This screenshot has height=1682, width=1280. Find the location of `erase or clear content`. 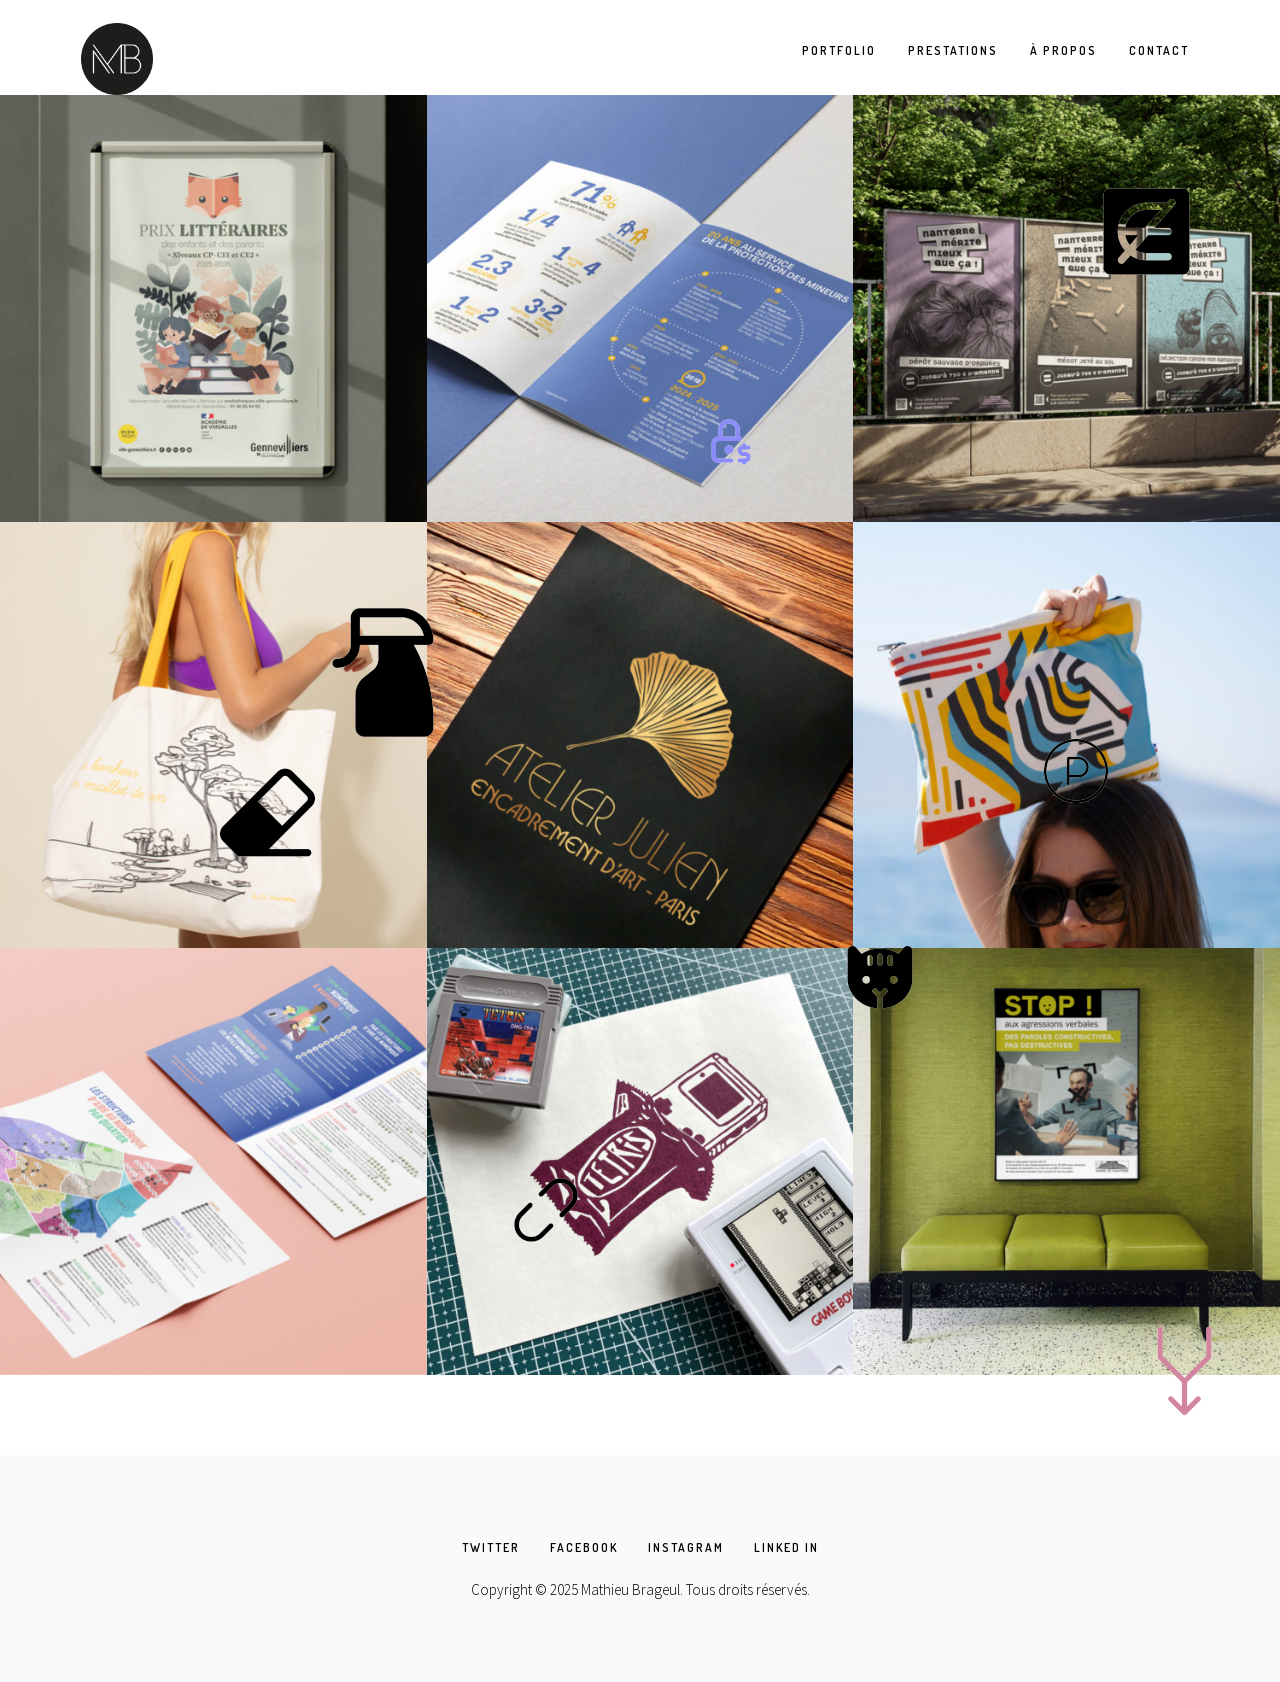

erase or clear content is located at coordinates (267, 812).